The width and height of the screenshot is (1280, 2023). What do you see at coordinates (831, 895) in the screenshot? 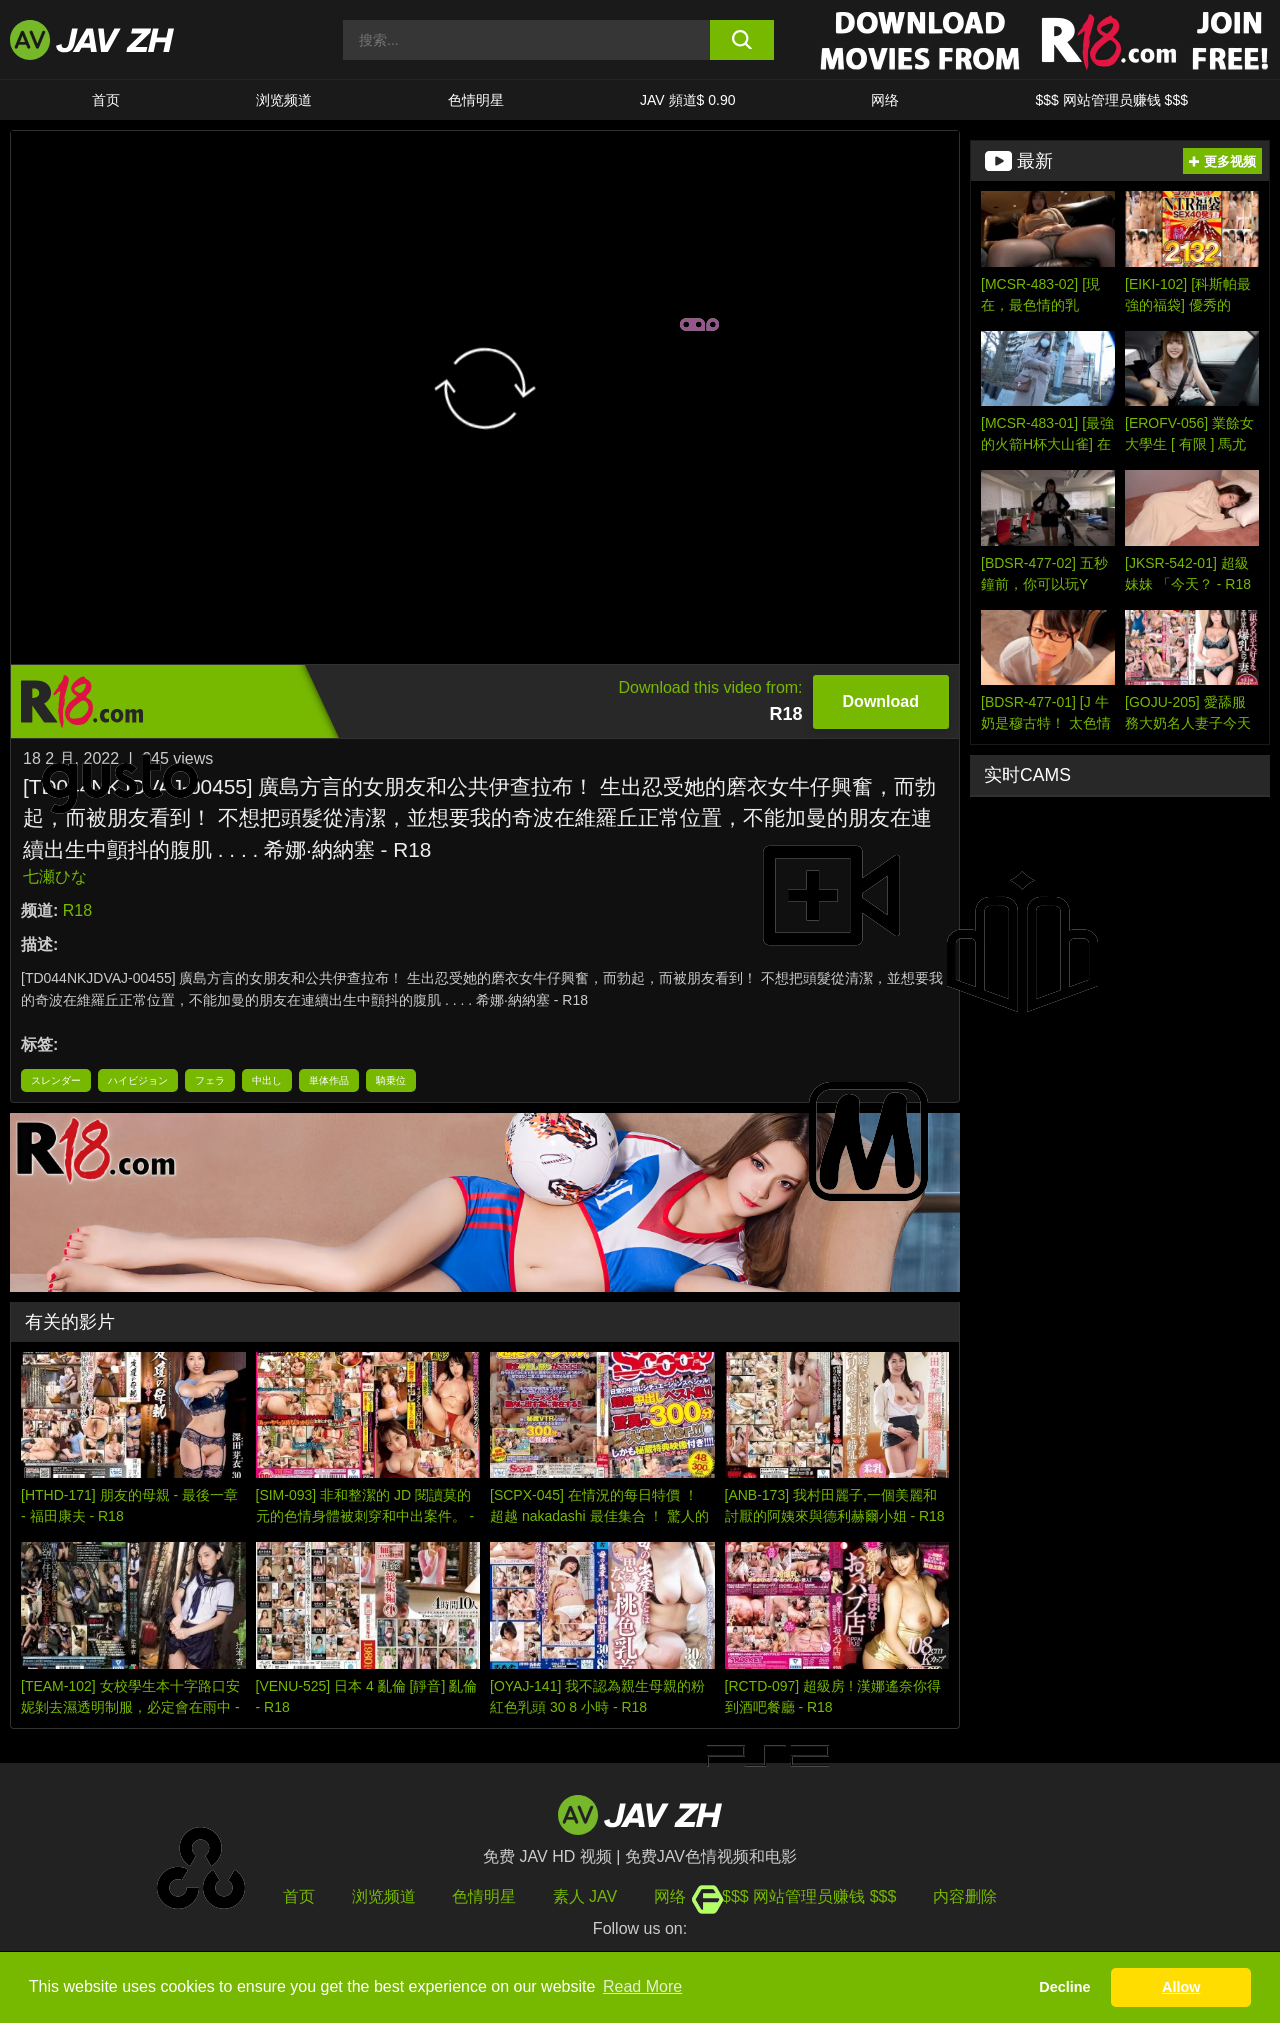
I see `add a new video recording` at bounding box center [831, 895].